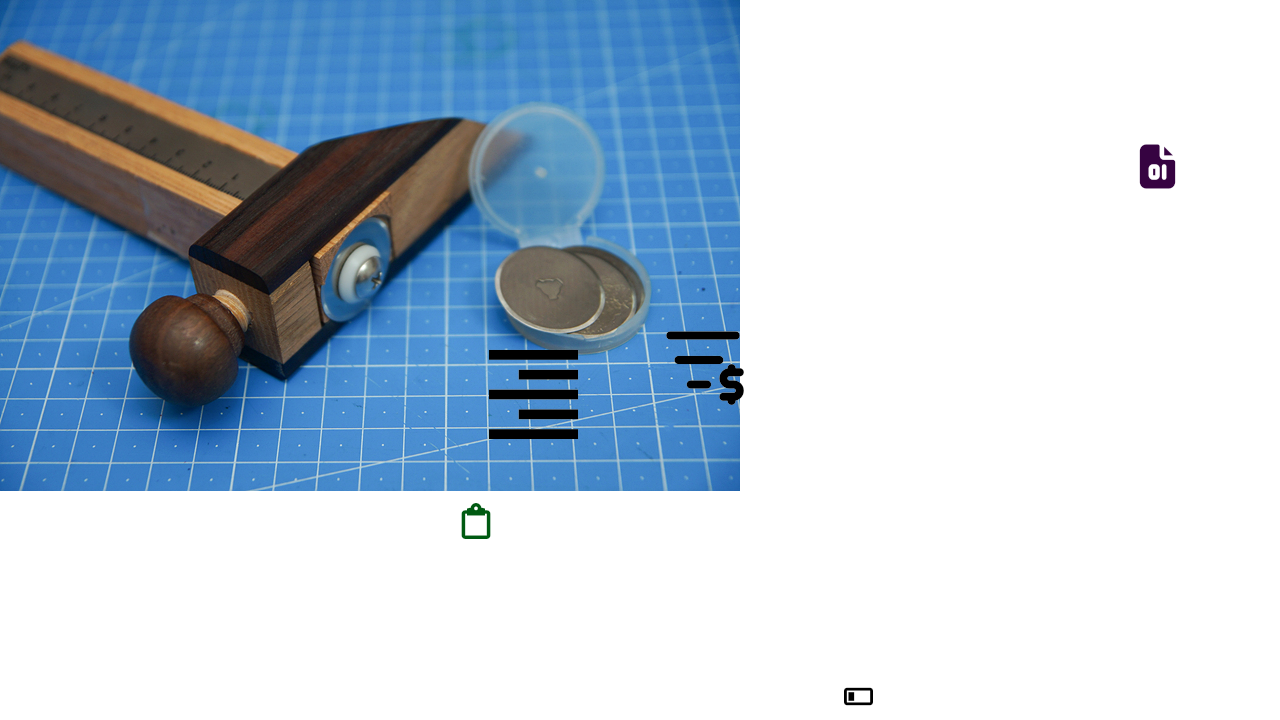 The image size is (1280, 720). Describe the element at coordinates (858, 696) in the screenshot. I see `indicates low battery status` at that location.